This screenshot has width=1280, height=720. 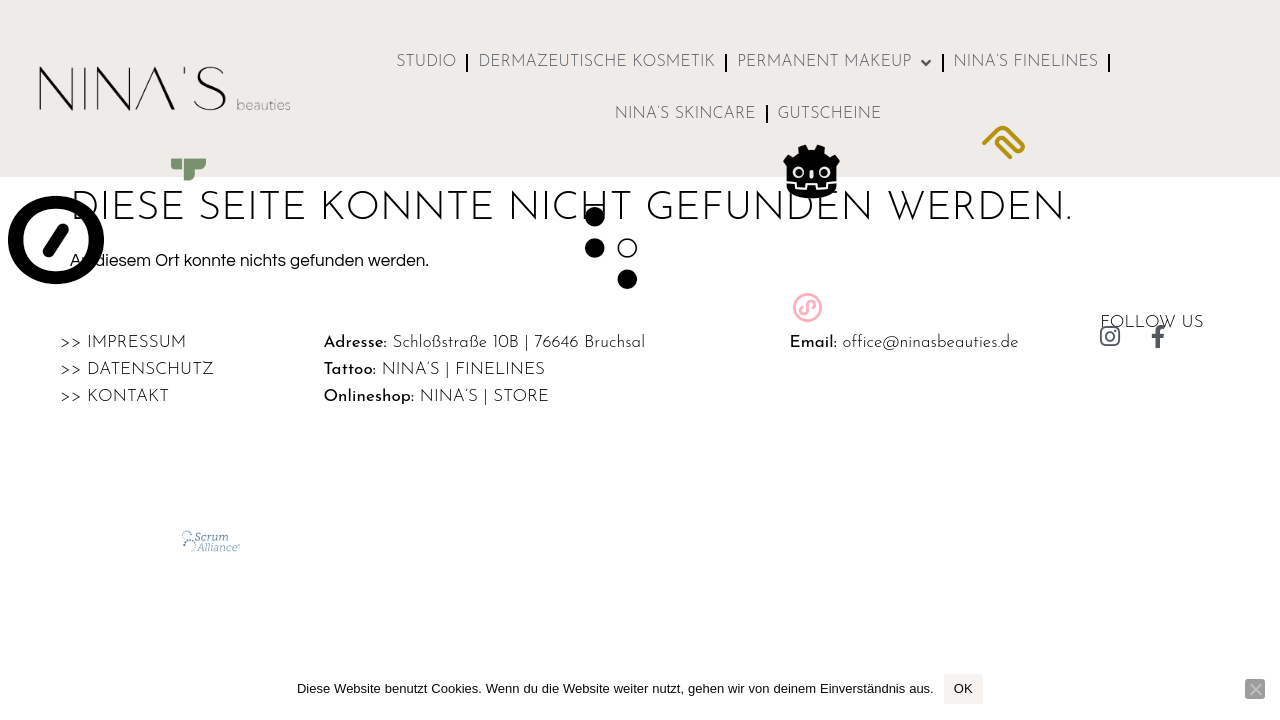 What do you see at coordinates (811, 171) in the screenshot?
I see `open godot engine application` at bounding box center [811, 171].